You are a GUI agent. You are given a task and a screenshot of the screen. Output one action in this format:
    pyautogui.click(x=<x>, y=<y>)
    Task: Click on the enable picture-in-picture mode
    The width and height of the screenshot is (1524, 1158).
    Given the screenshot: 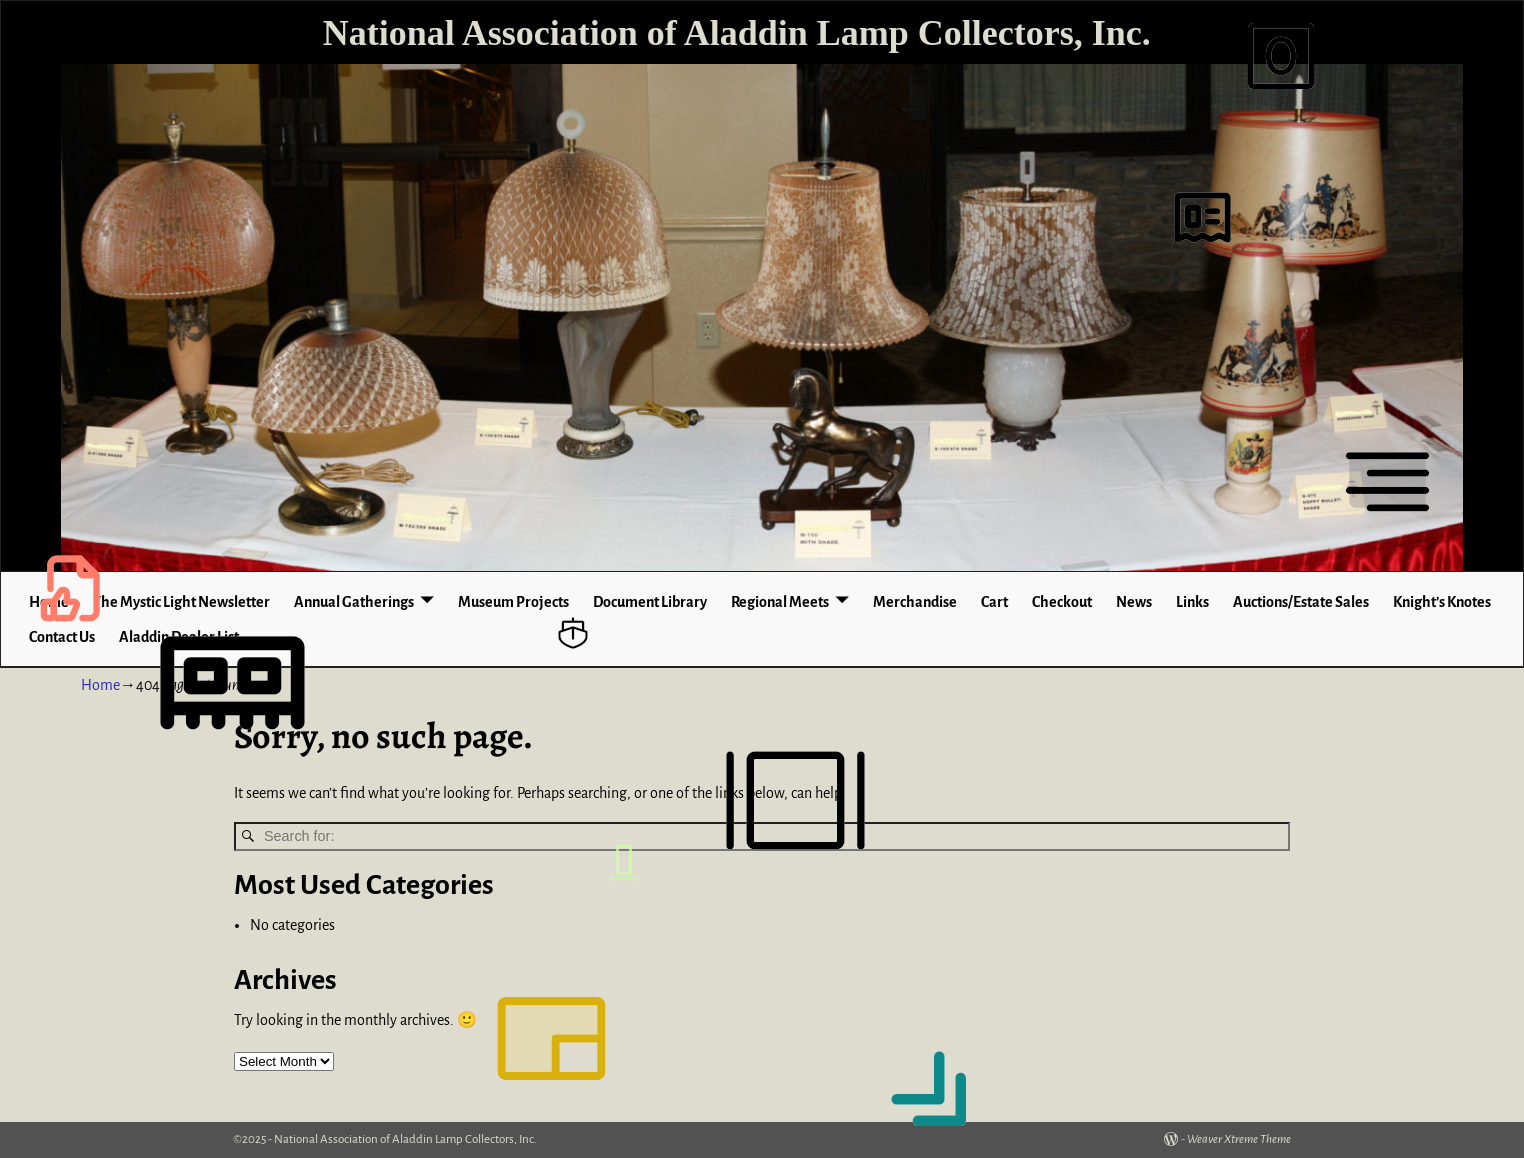 What is the action you would take?
    pyautogui.click(x=551, y=1038)
    